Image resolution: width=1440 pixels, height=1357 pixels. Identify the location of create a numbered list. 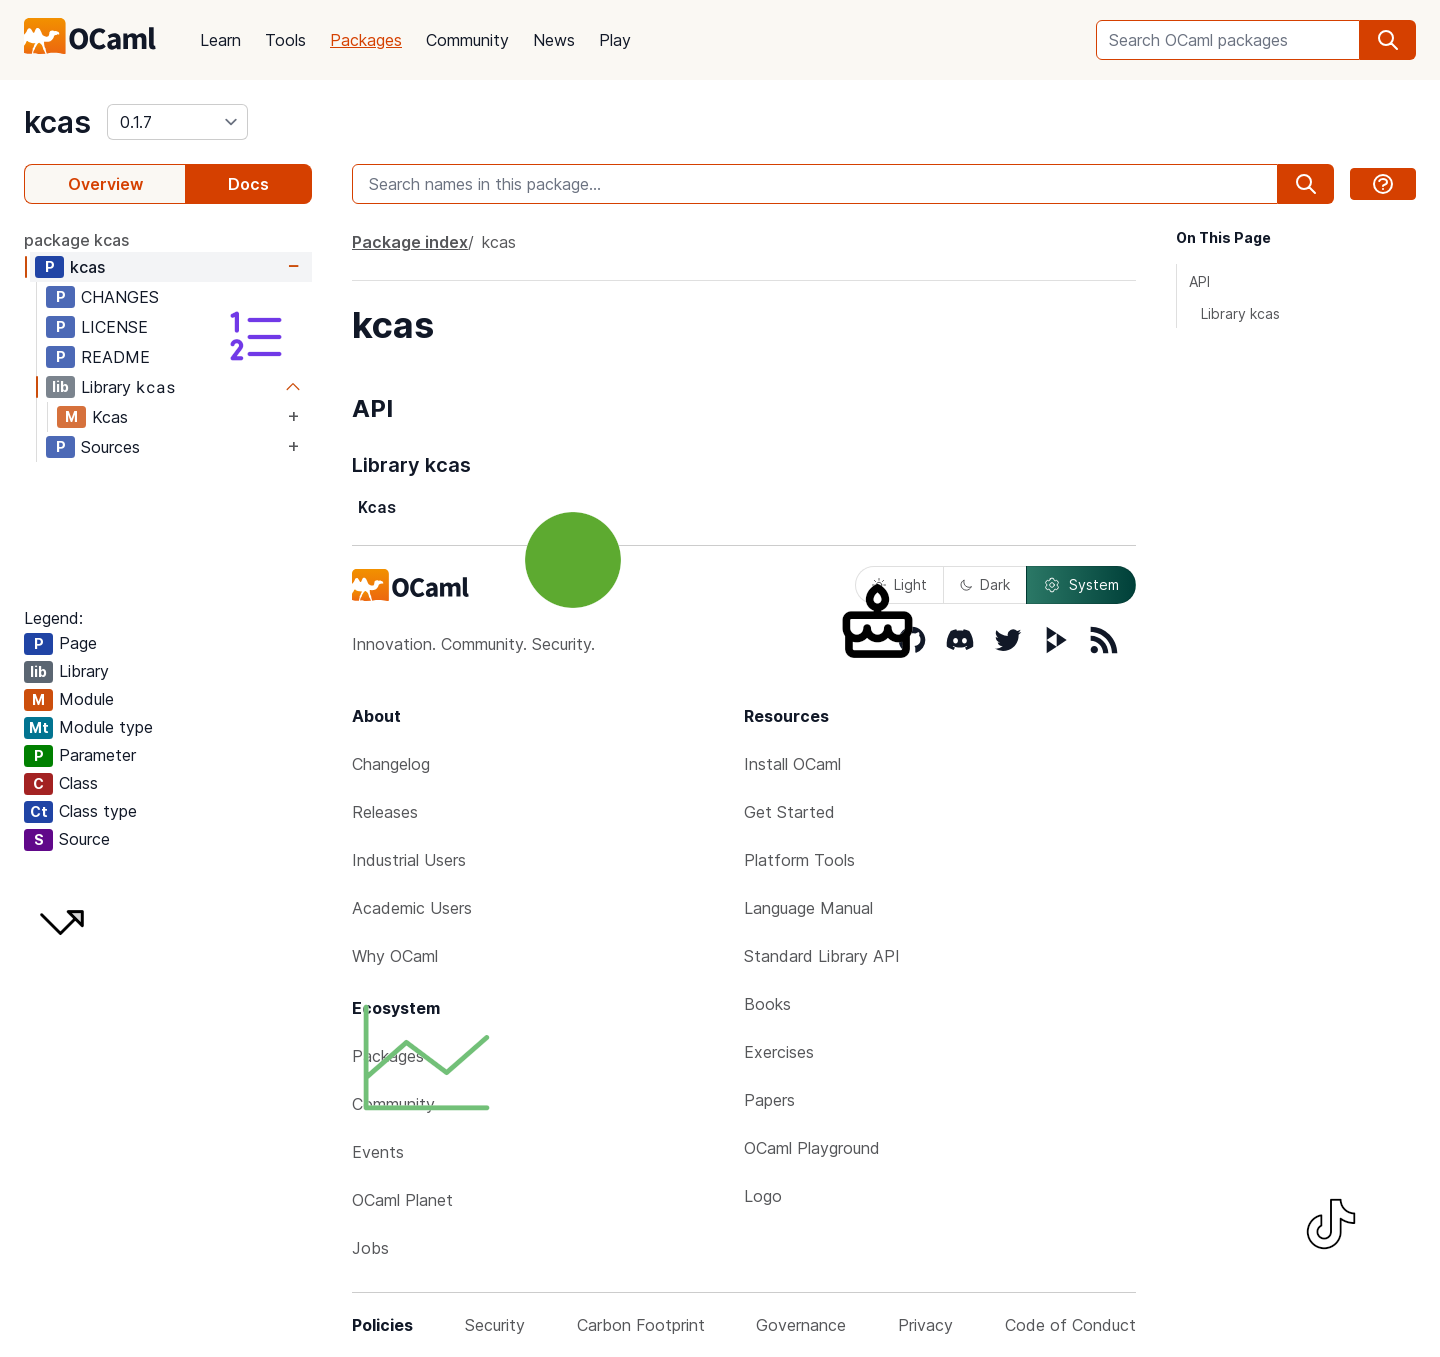
(256, 337).